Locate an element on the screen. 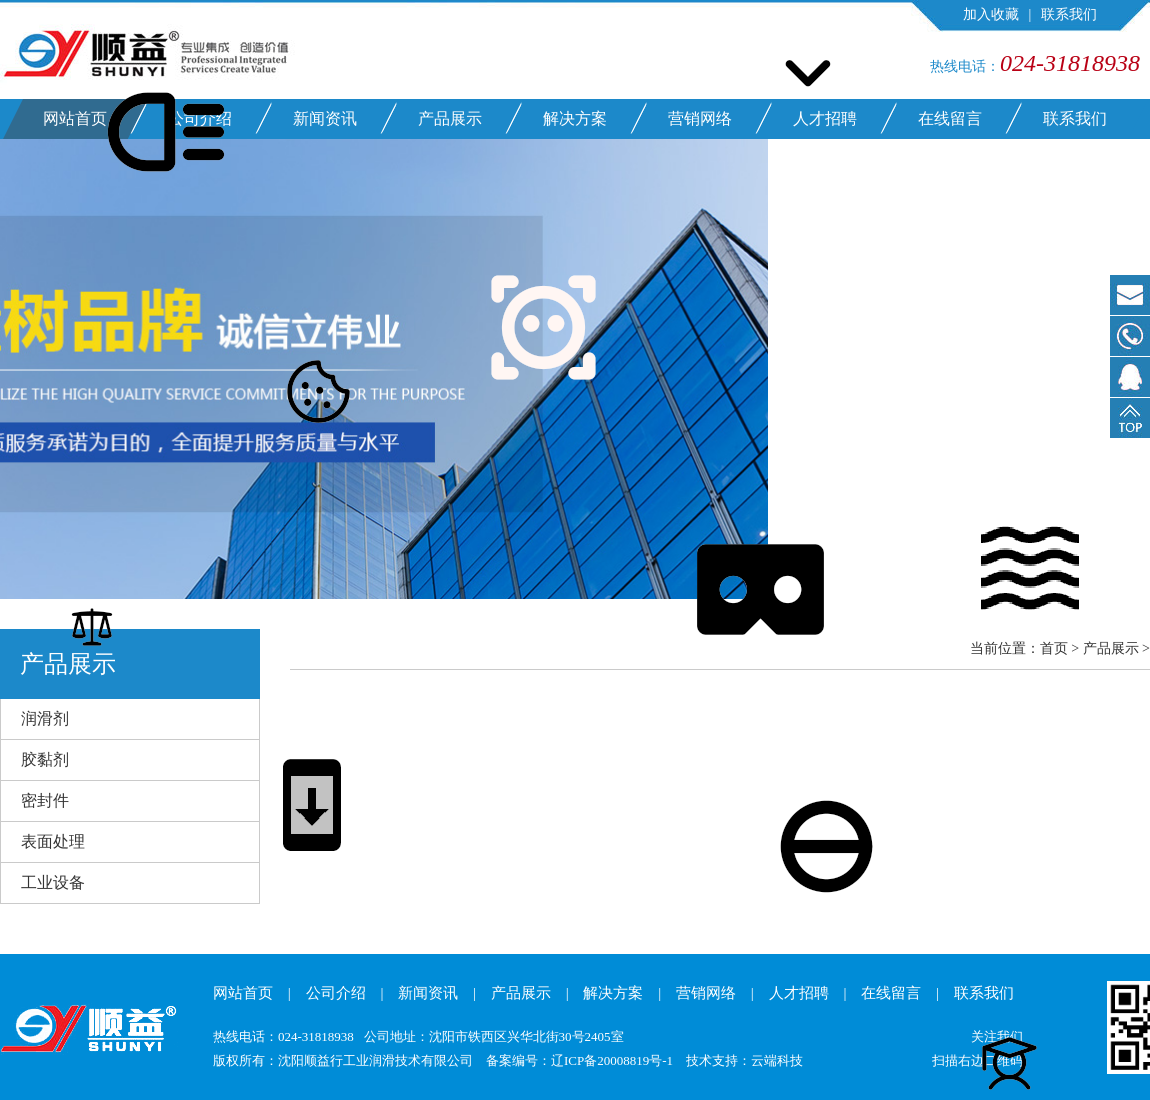  select agender identity option is located at coordinates (826, 846).